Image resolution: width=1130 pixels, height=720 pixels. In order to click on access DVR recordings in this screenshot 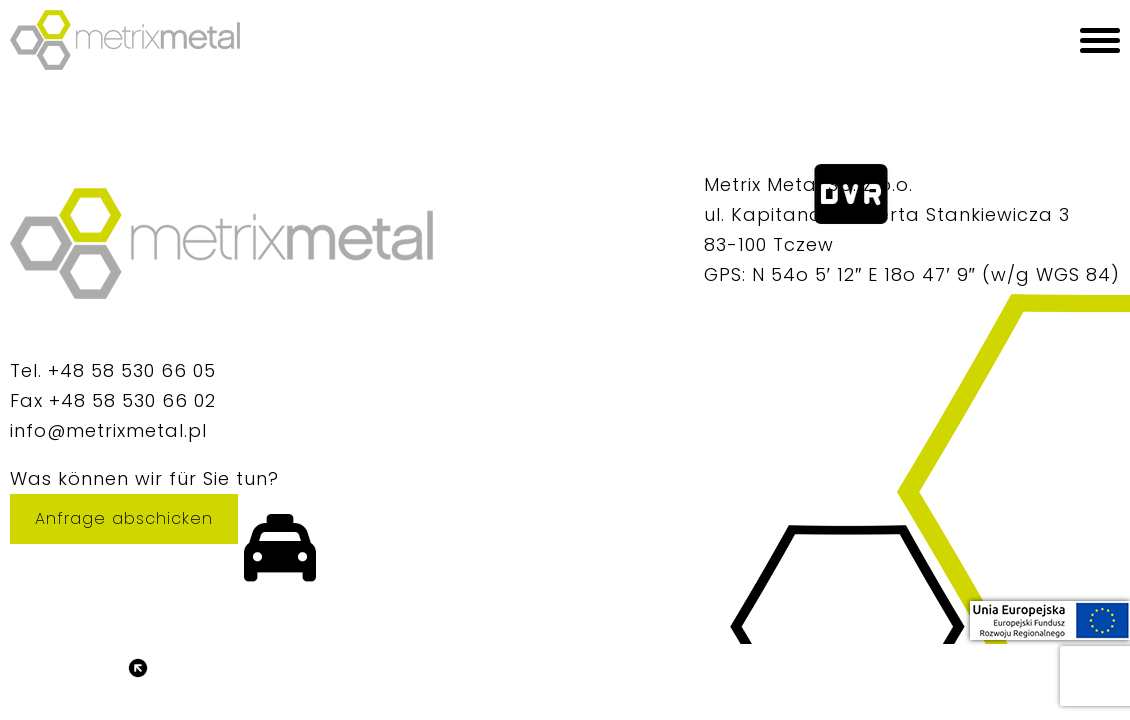, I will do `click(851, 194)`.